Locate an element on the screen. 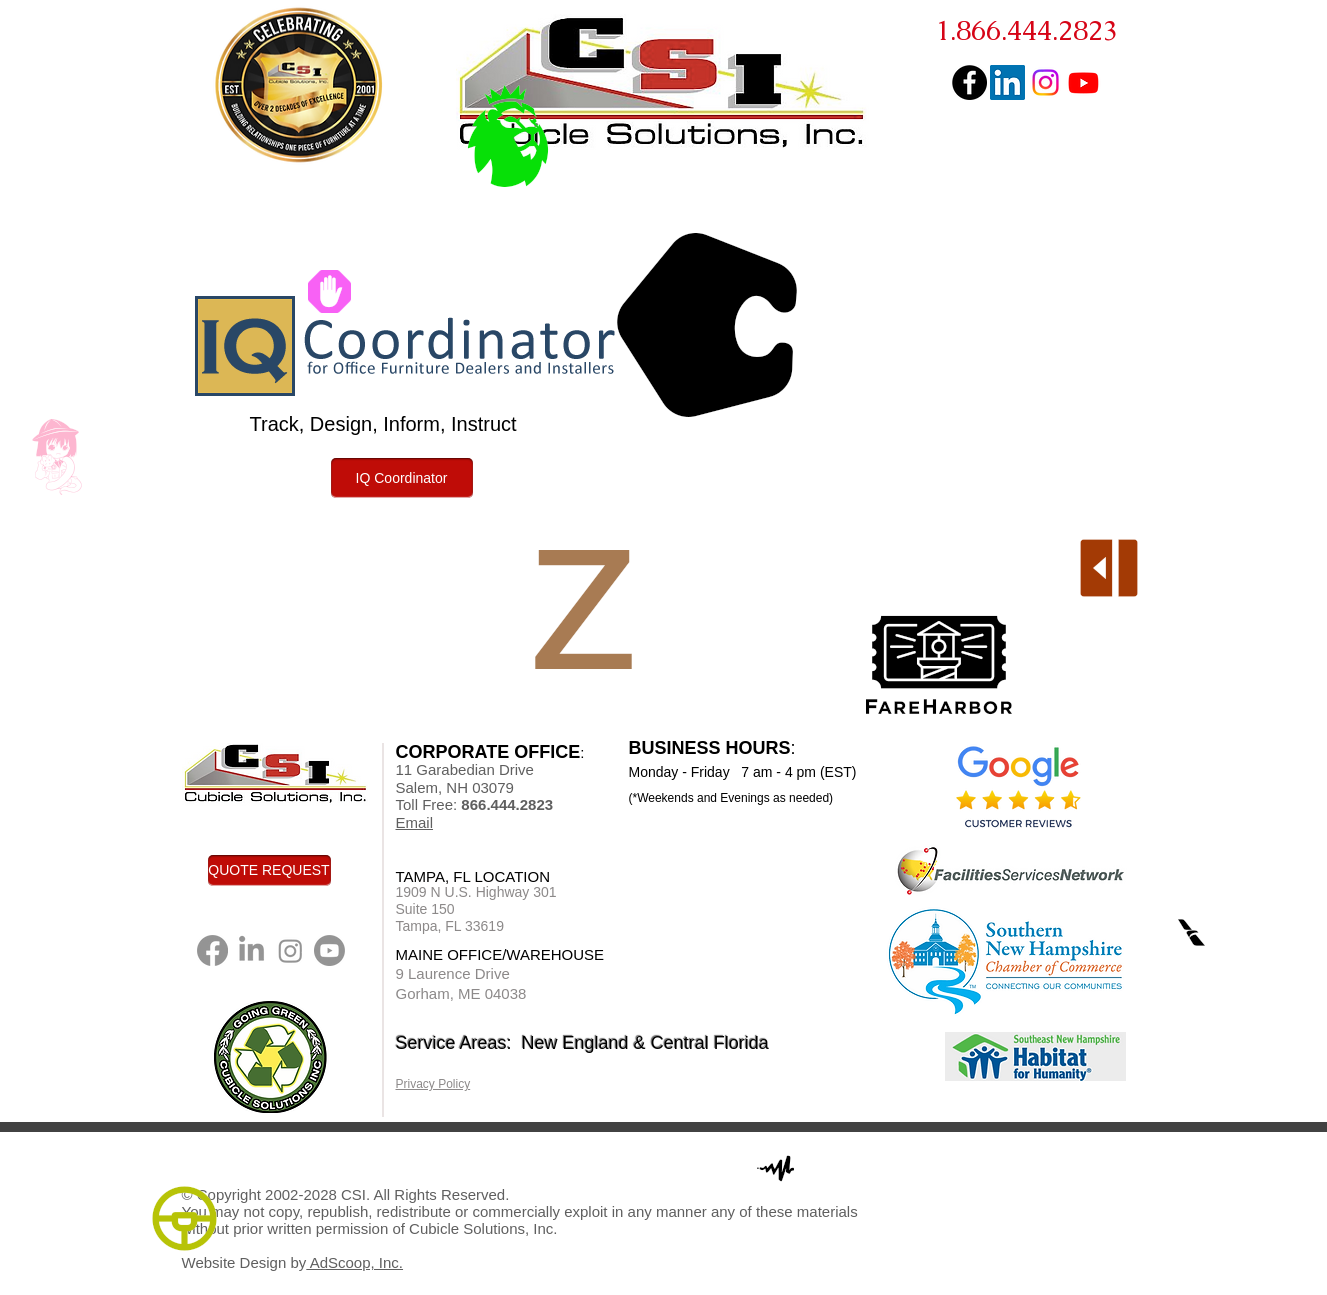  collapse the sidebar panel is located at coordinates (1109, 568).